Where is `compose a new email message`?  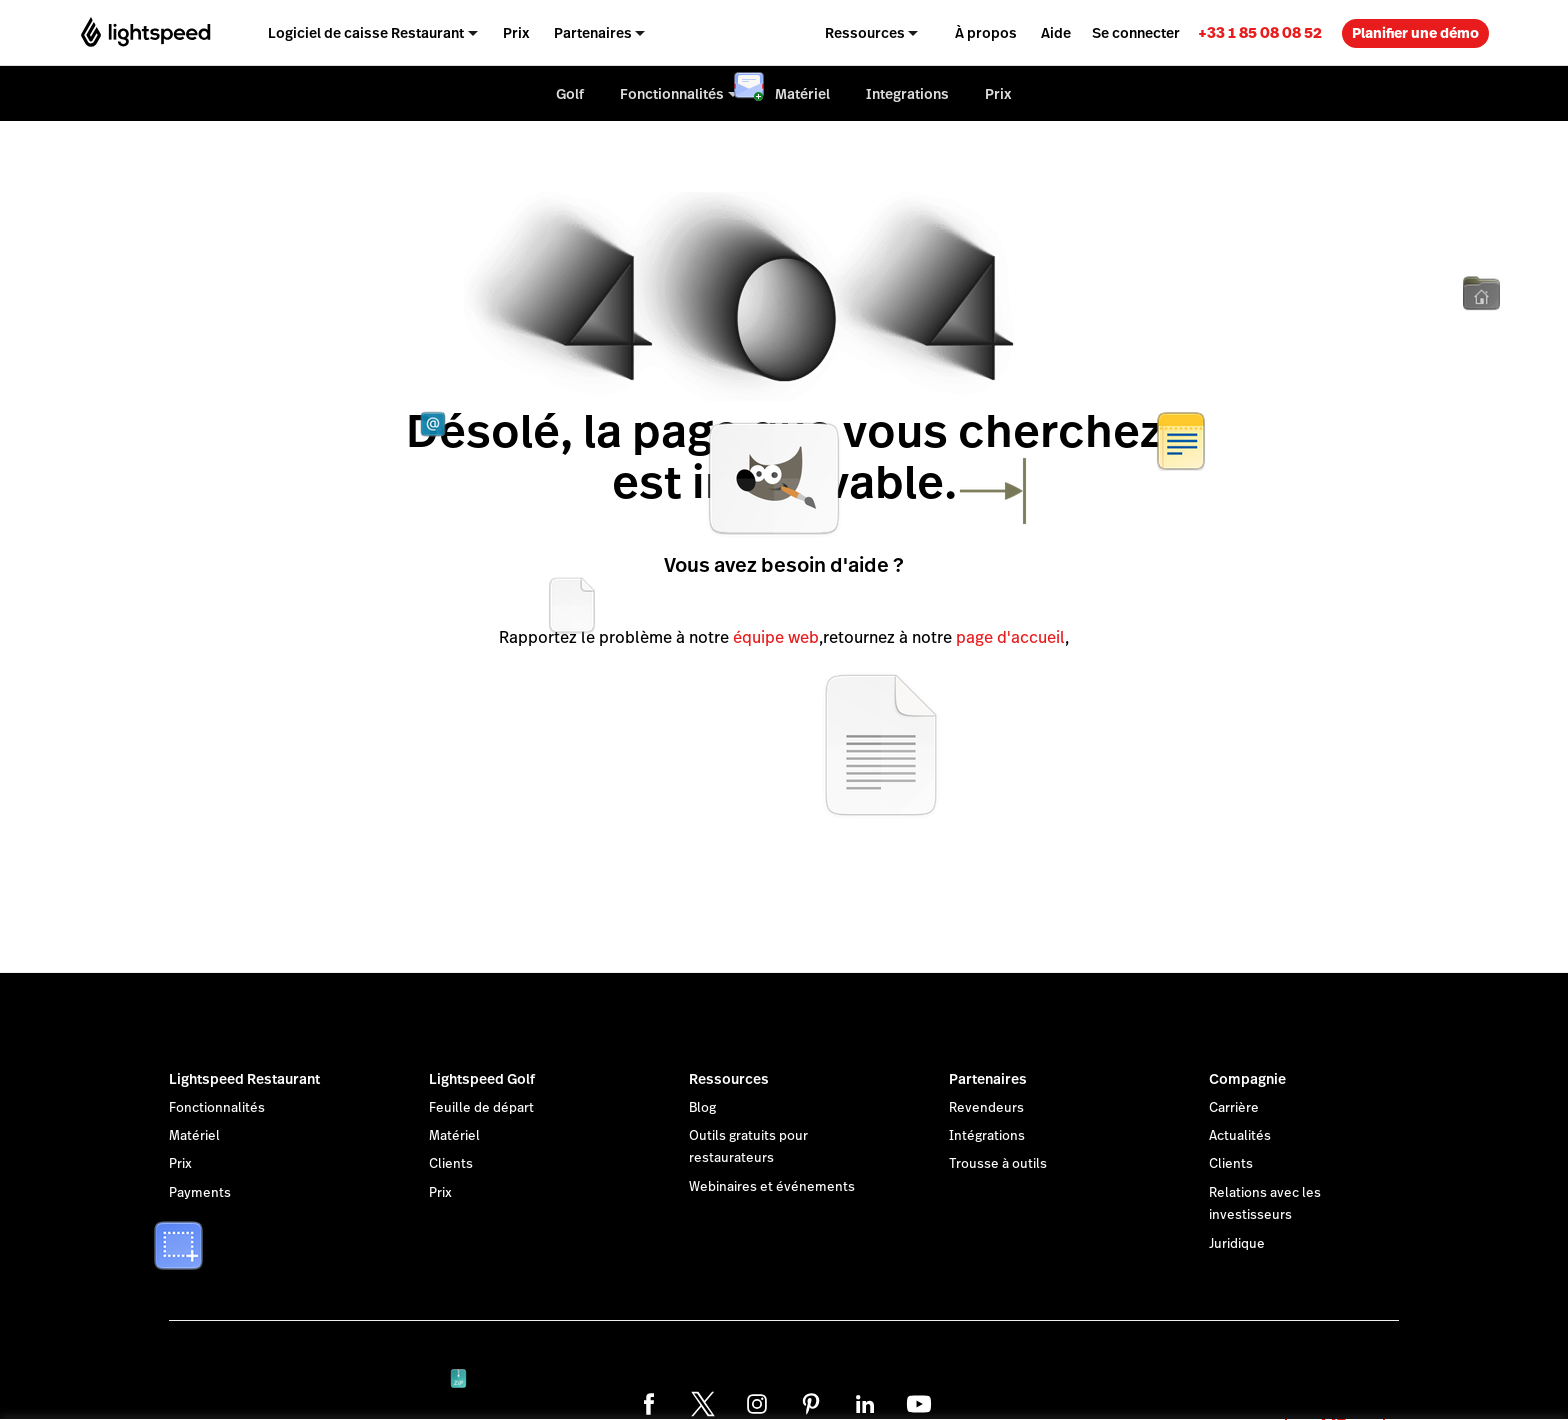
compose a new email message is located at coordinates (749, 85).